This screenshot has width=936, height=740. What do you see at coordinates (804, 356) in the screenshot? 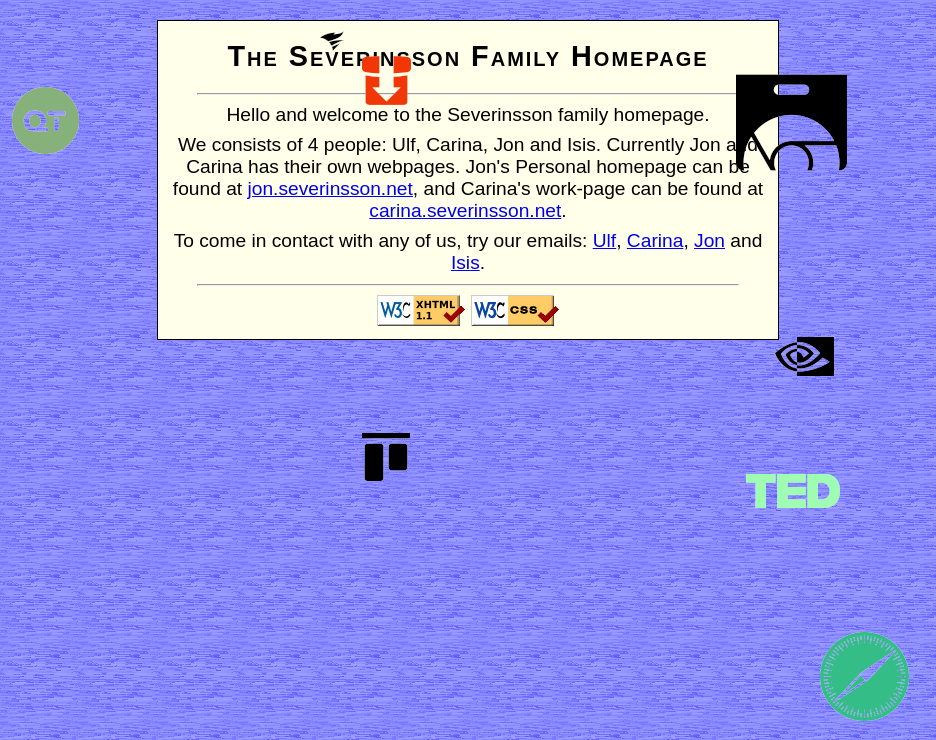
I see `nvidia brand logo` at bounding box center [804, 356].